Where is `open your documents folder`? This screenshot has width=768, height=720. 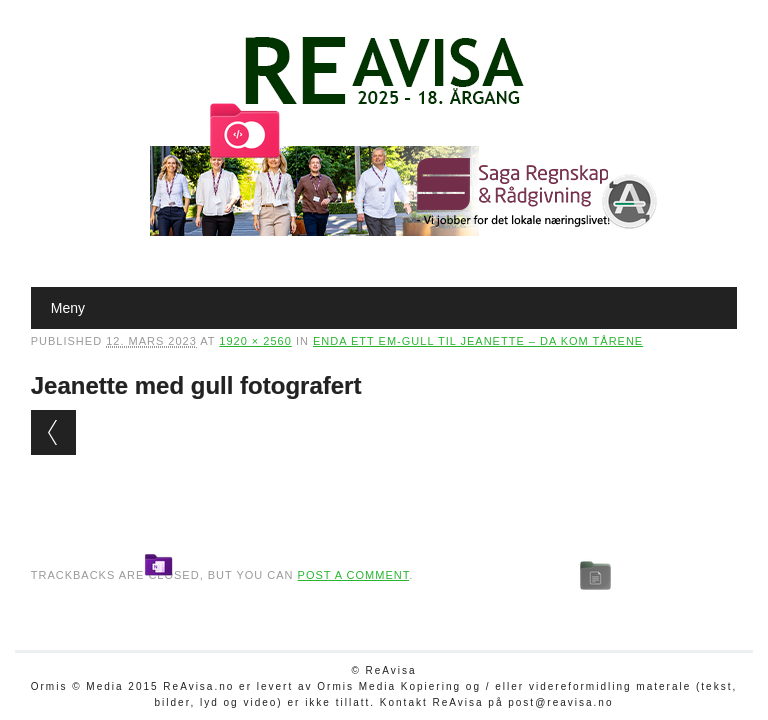
open your documents folder is located at coordinates (595, 575).